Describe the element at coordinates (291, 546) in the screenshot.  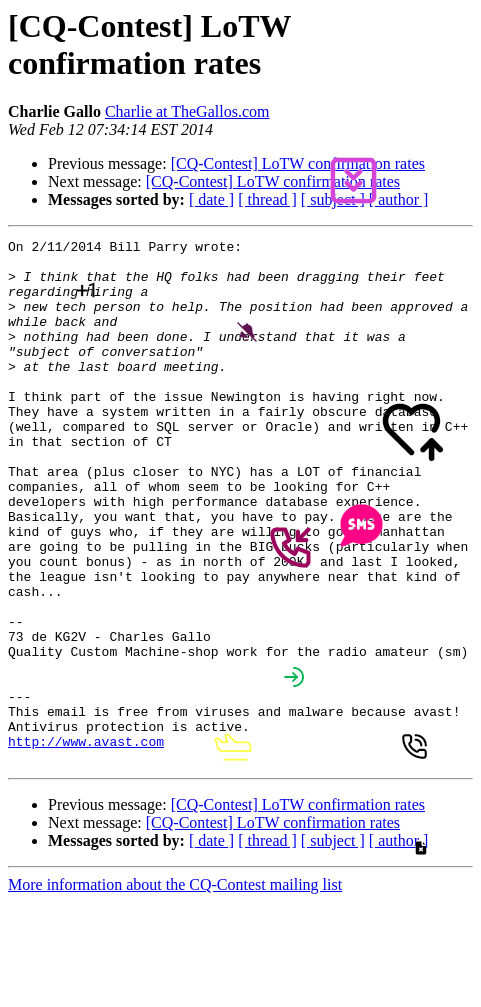
I see `incoming call notification` at that location.